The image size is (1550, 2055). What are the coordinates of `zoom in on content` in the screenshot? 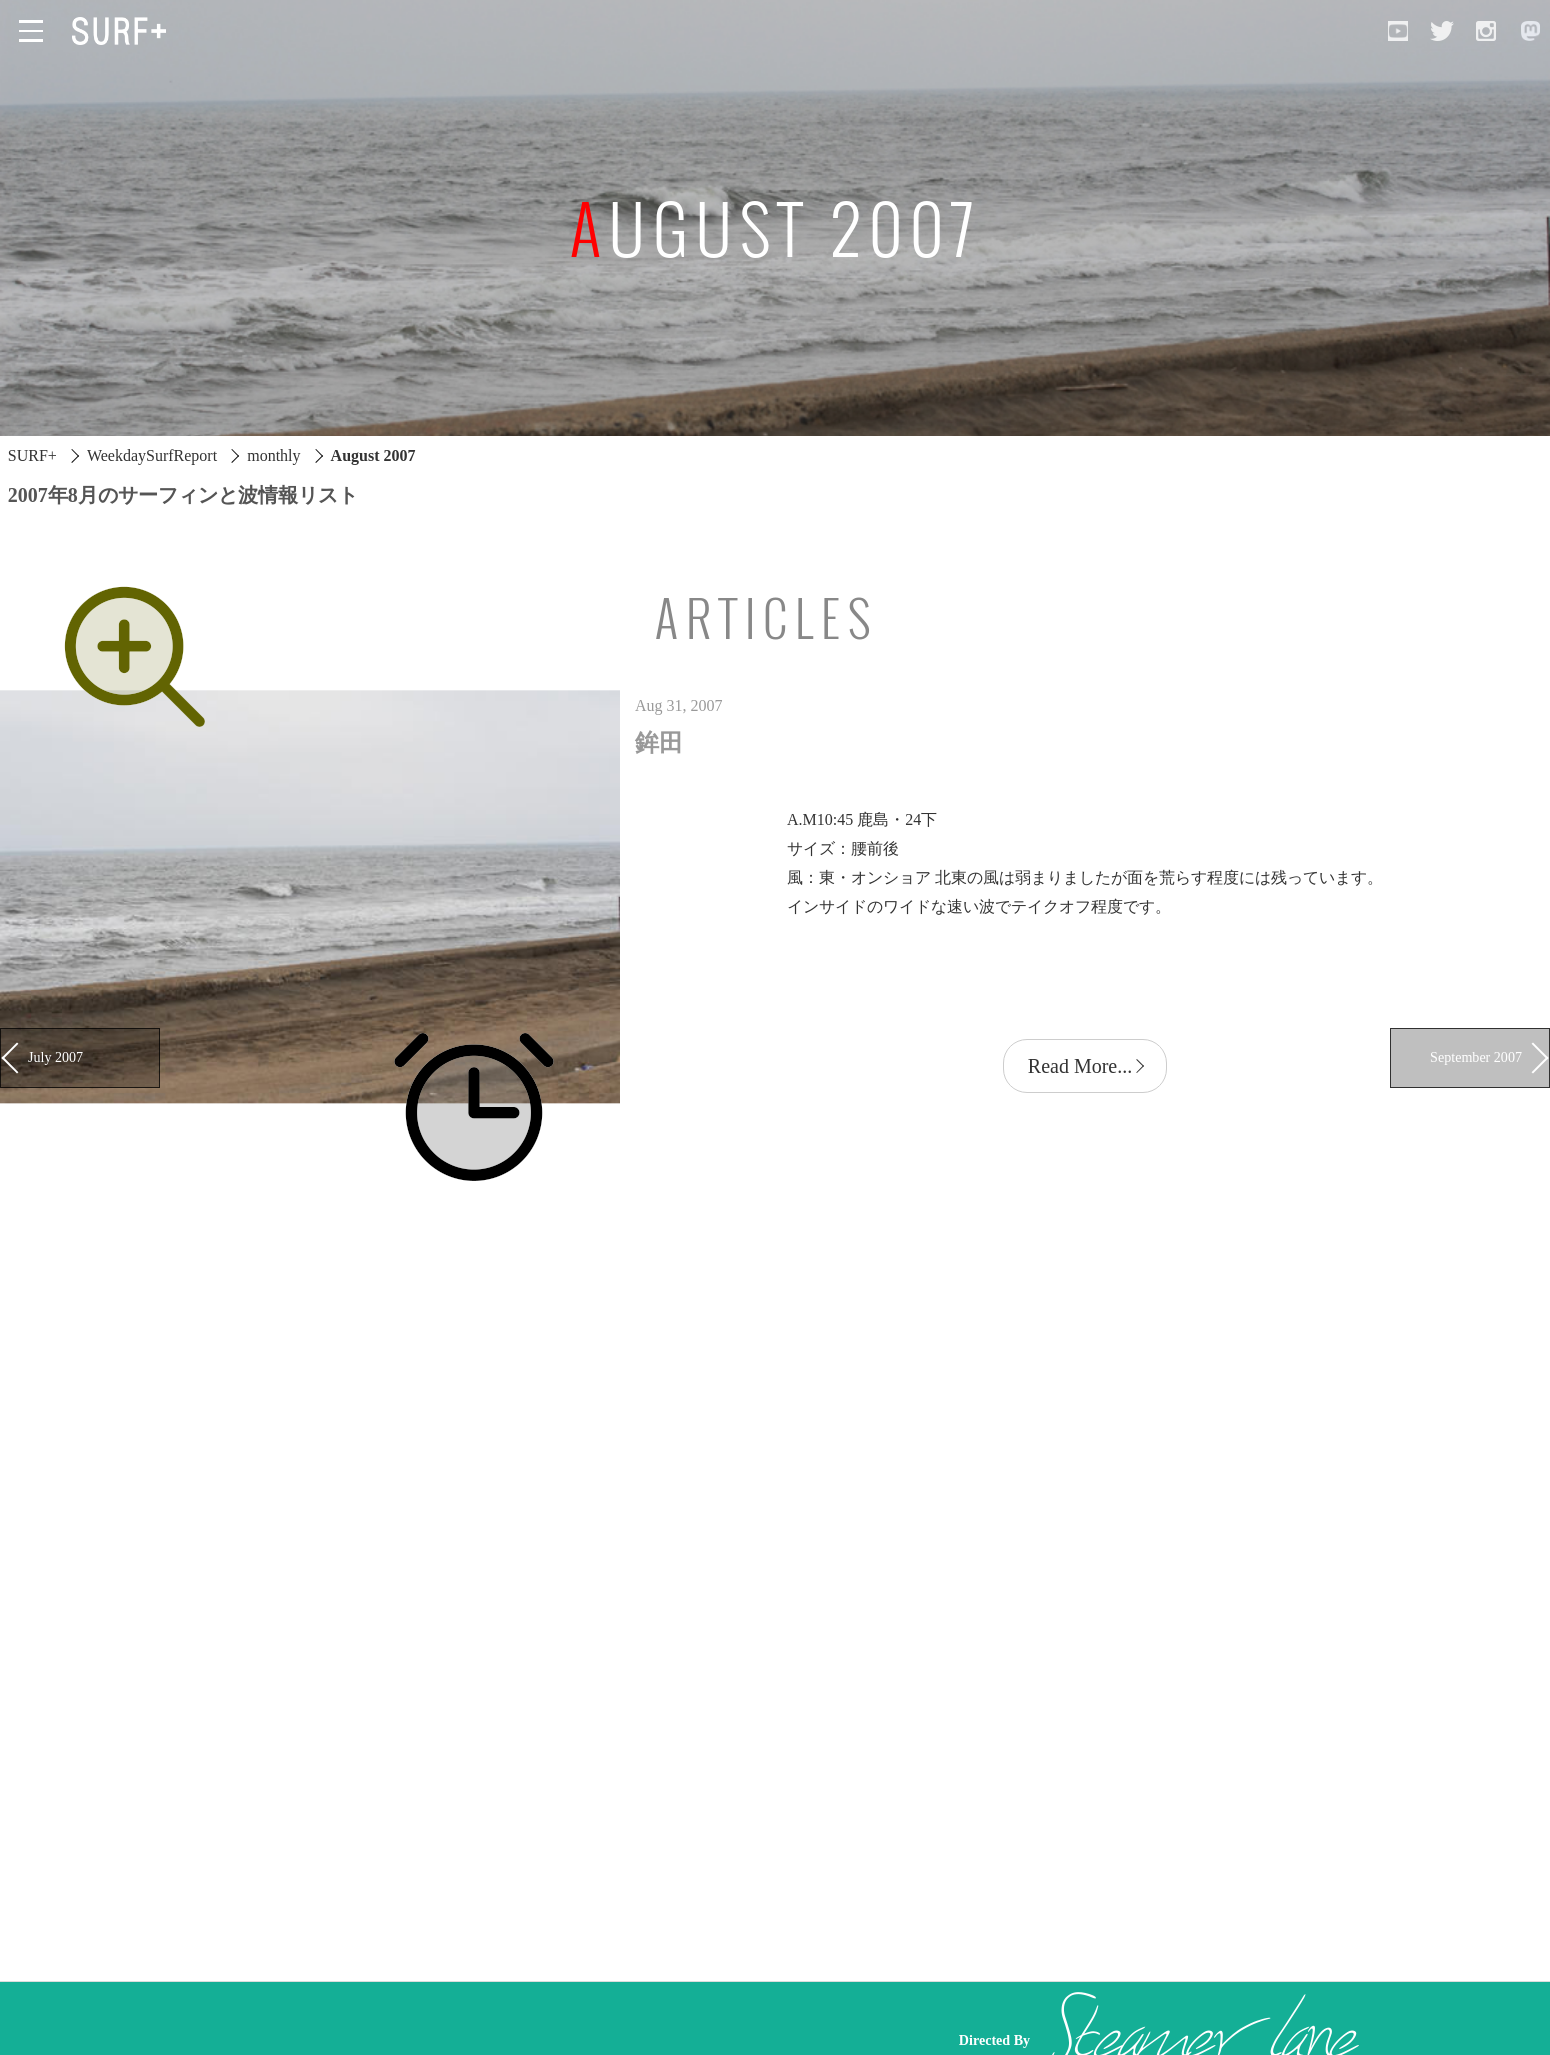 It's located at (135, 657).